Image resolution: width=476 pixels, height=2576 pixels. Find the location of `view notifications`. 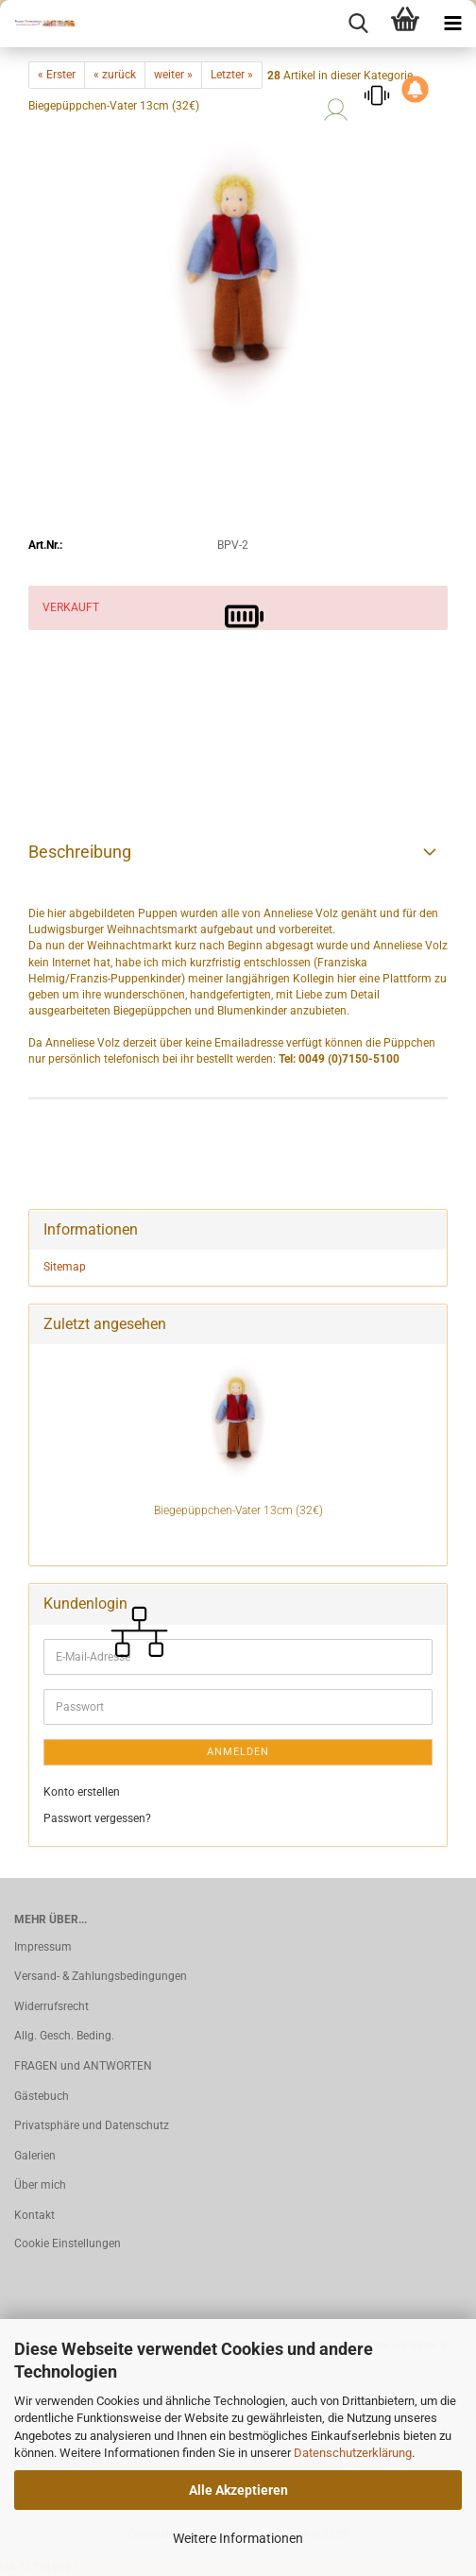

view notifications is located at coordinates (415, 89).